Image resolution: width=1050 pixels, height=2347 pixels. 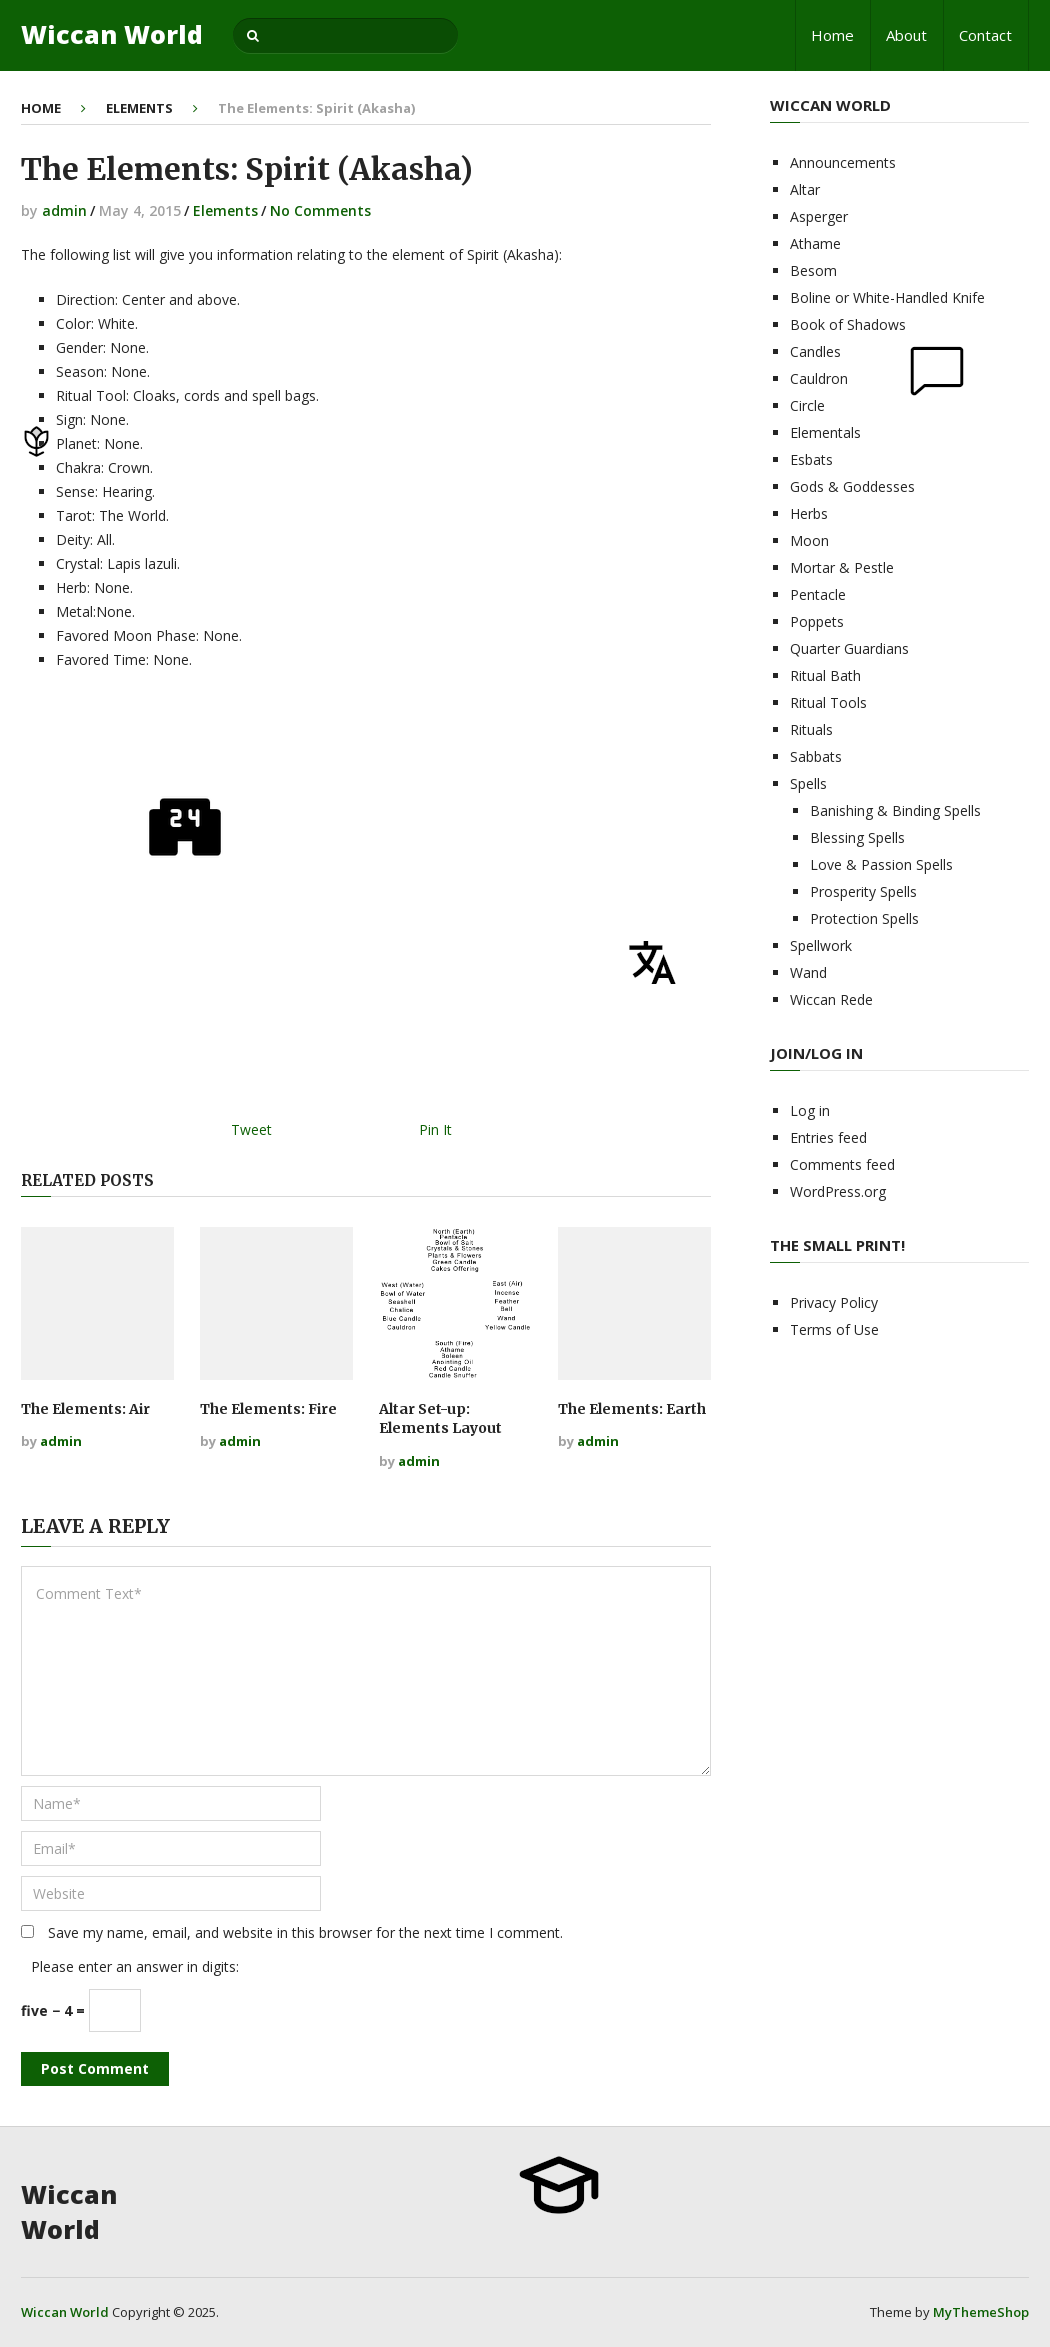 What do you see at coordinates (559, 2185) in the screenshot?
I see `access education or school-related features` at bounding box center [559, 2185].